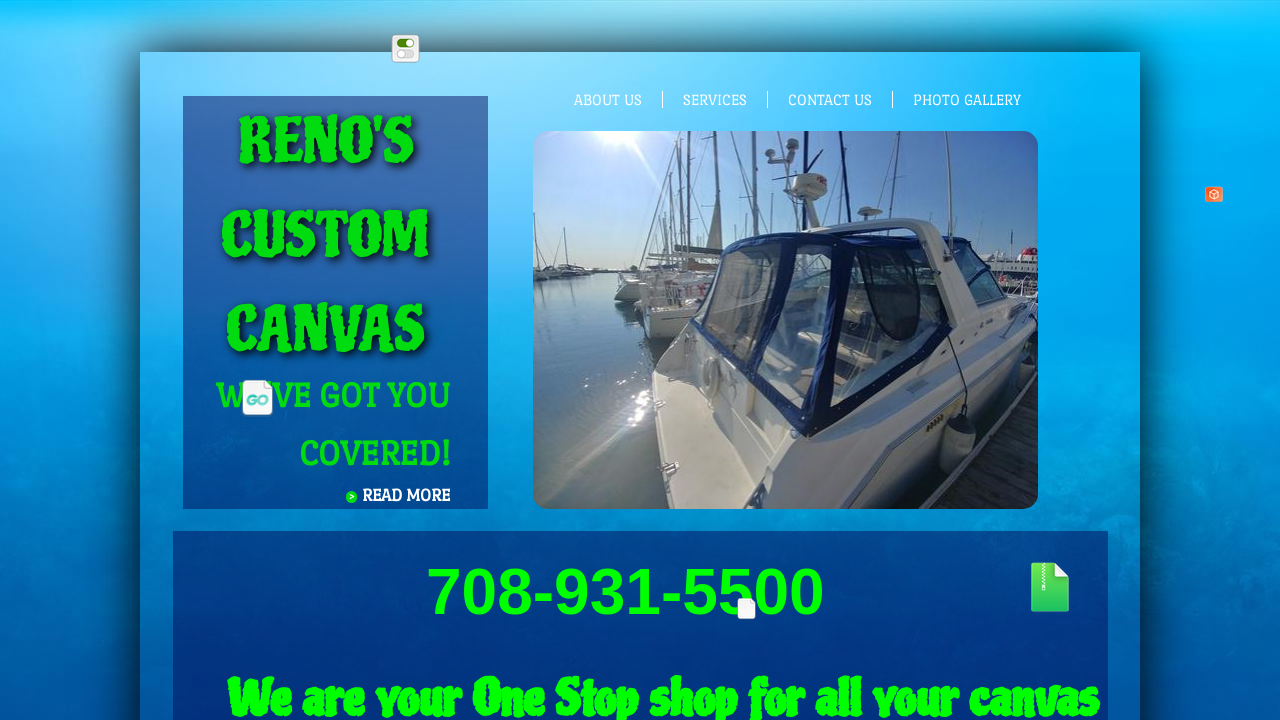  Describe the element at coordinates (1214, 194) in the screenshot. I see `open a 3ds format 3d model file` at that location.